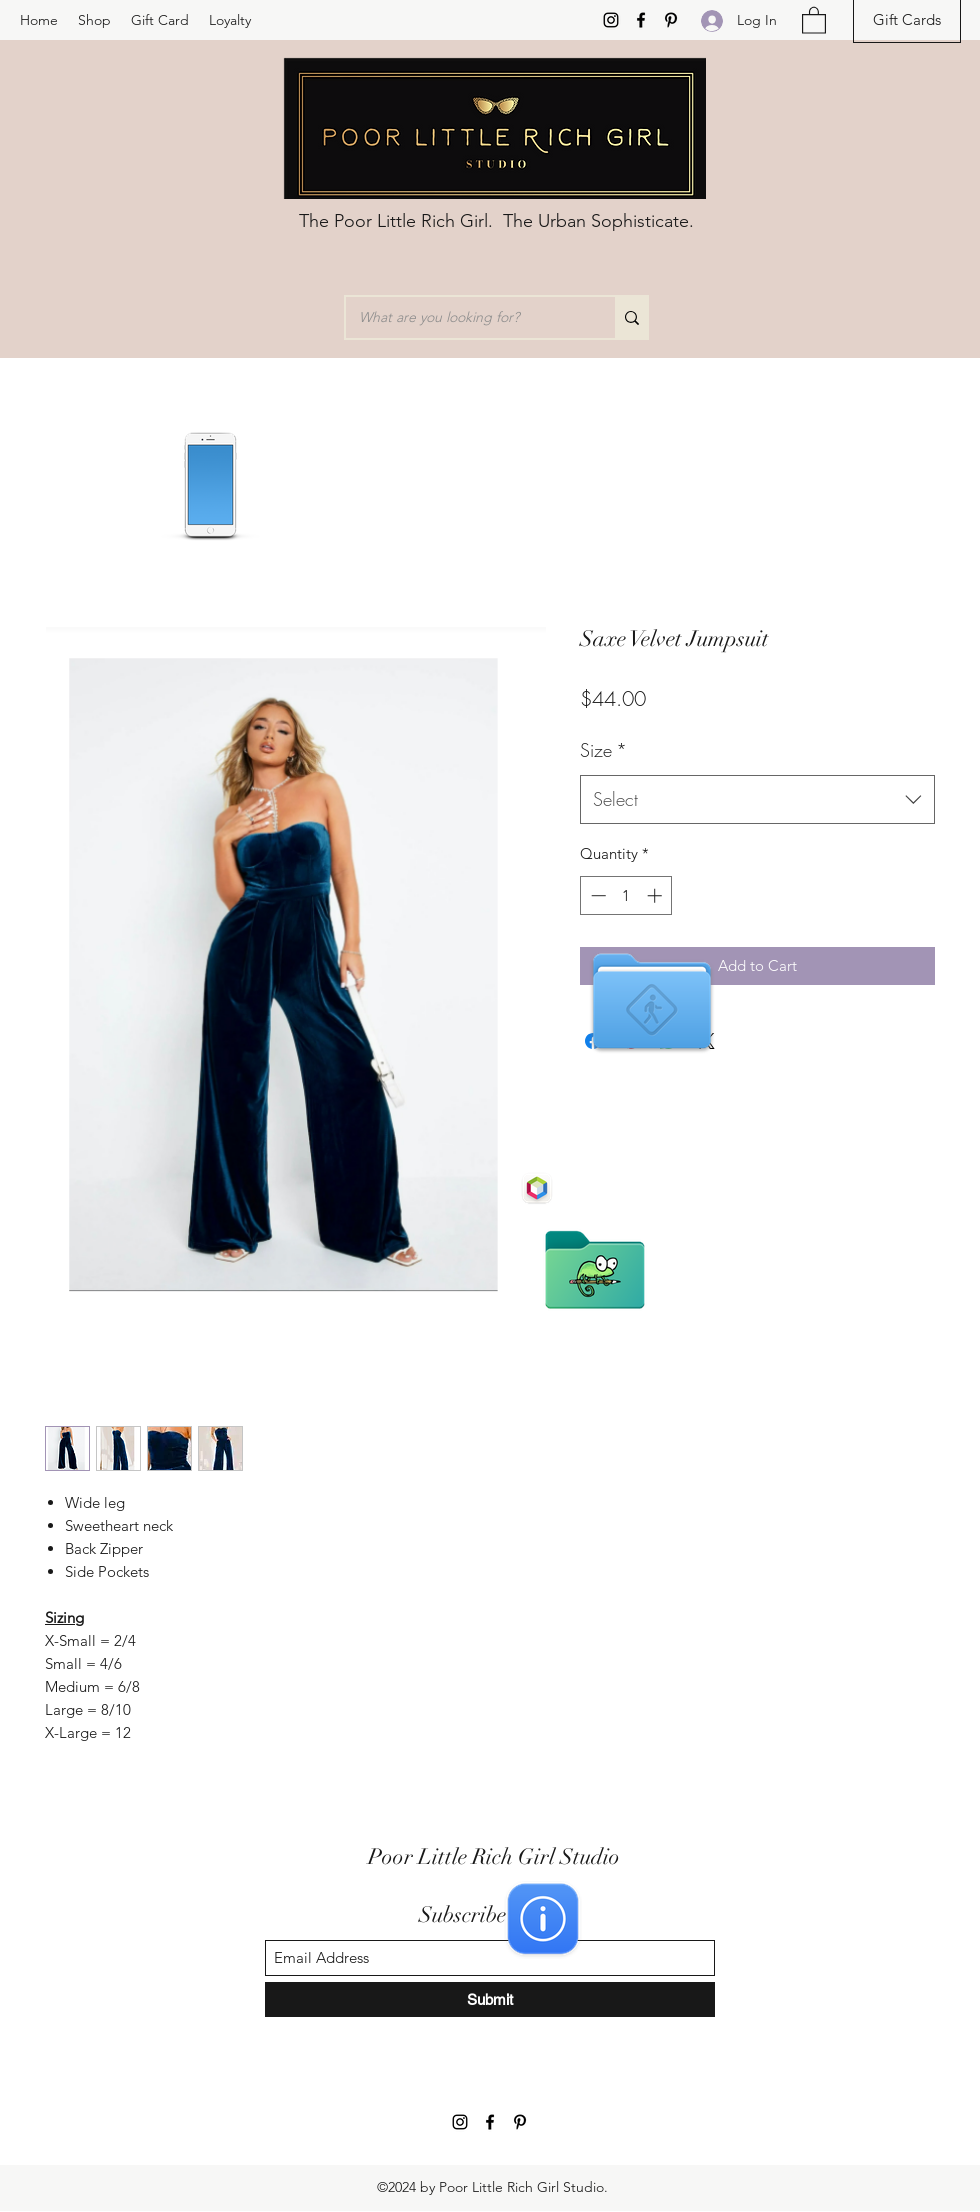 Image resolution: width=980 pixels, height=2212 pixels. What do you see at coordinates (210, 486) in the screenshot?
I see `view connected iPhone device` at bounding box center [210, 486].